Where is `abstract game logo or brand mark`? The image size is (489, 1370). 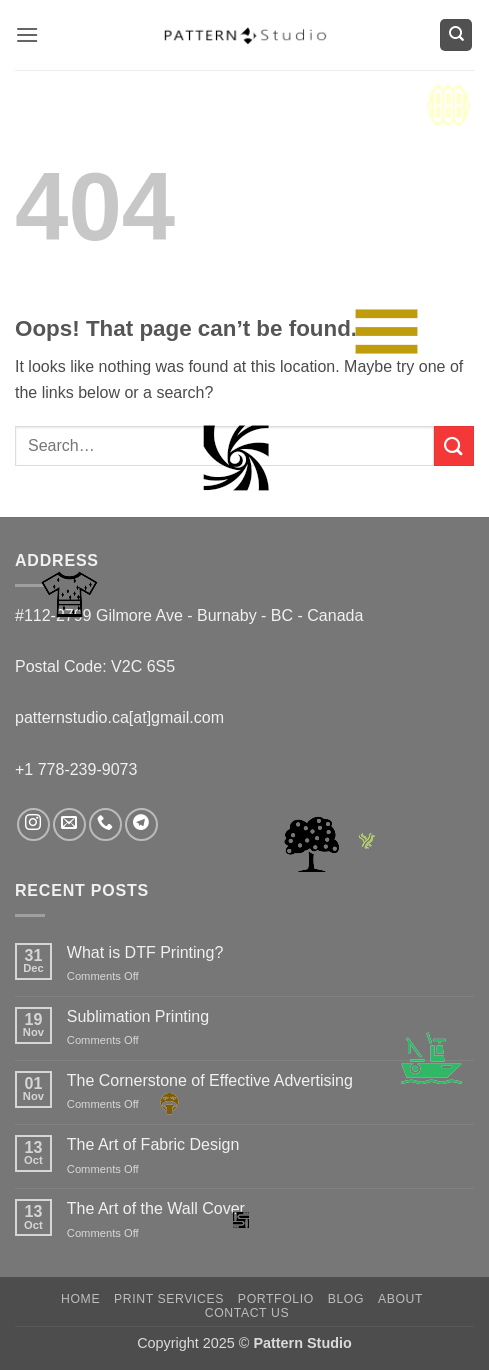
abstract game logo or brand mark is located at coordinates (241, 1220).